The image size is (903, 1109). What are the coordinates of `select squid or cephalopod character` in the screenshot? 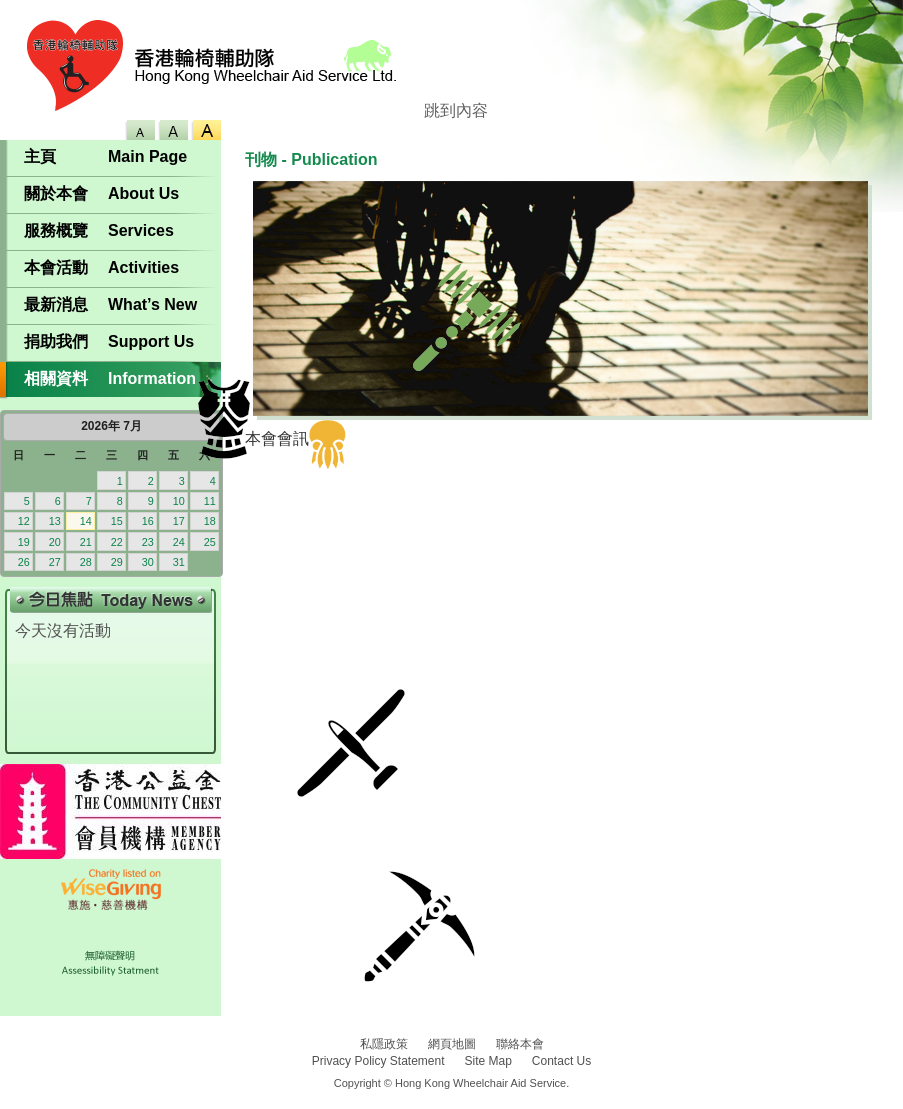 It's located at (327, 445).